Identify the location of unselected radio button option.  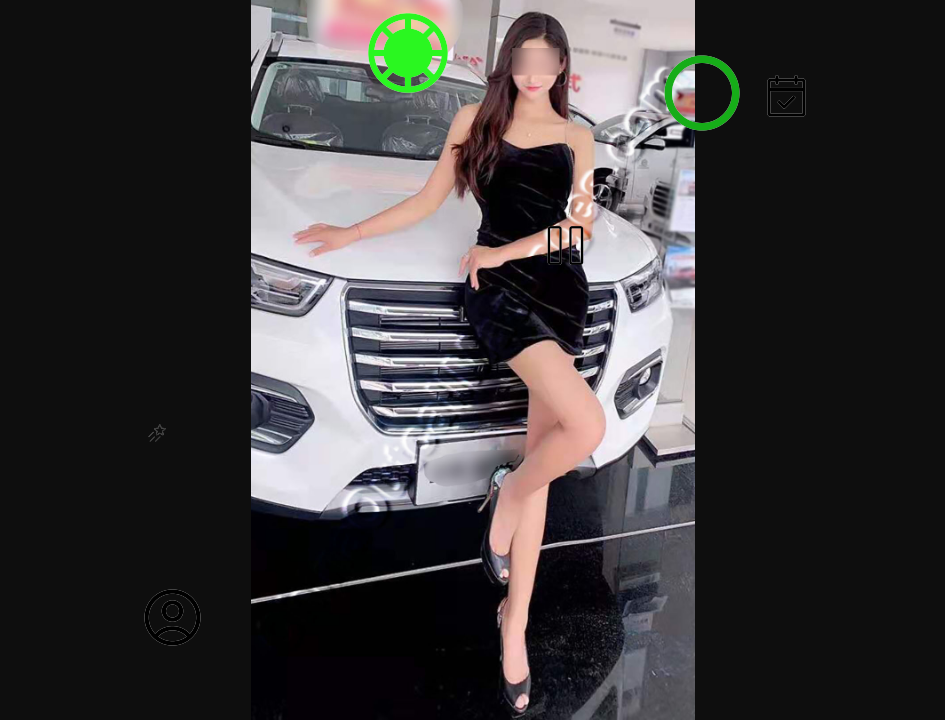
(702, 93).